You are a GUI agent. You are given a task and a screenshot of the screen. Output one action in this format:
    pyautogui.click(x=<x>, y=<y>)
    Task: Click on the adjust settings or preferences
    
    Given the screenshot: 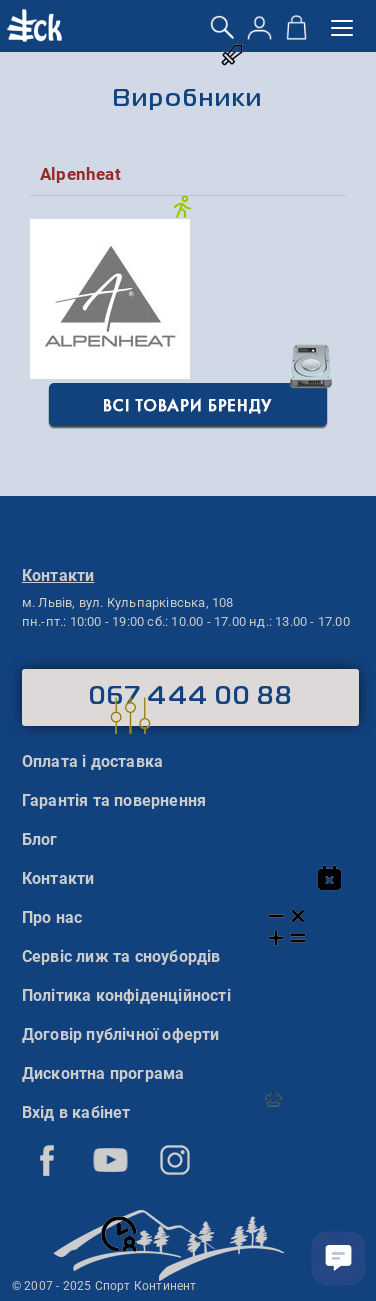 What is the action you would take?
    pyautogui.click(x=130, y=715)
    